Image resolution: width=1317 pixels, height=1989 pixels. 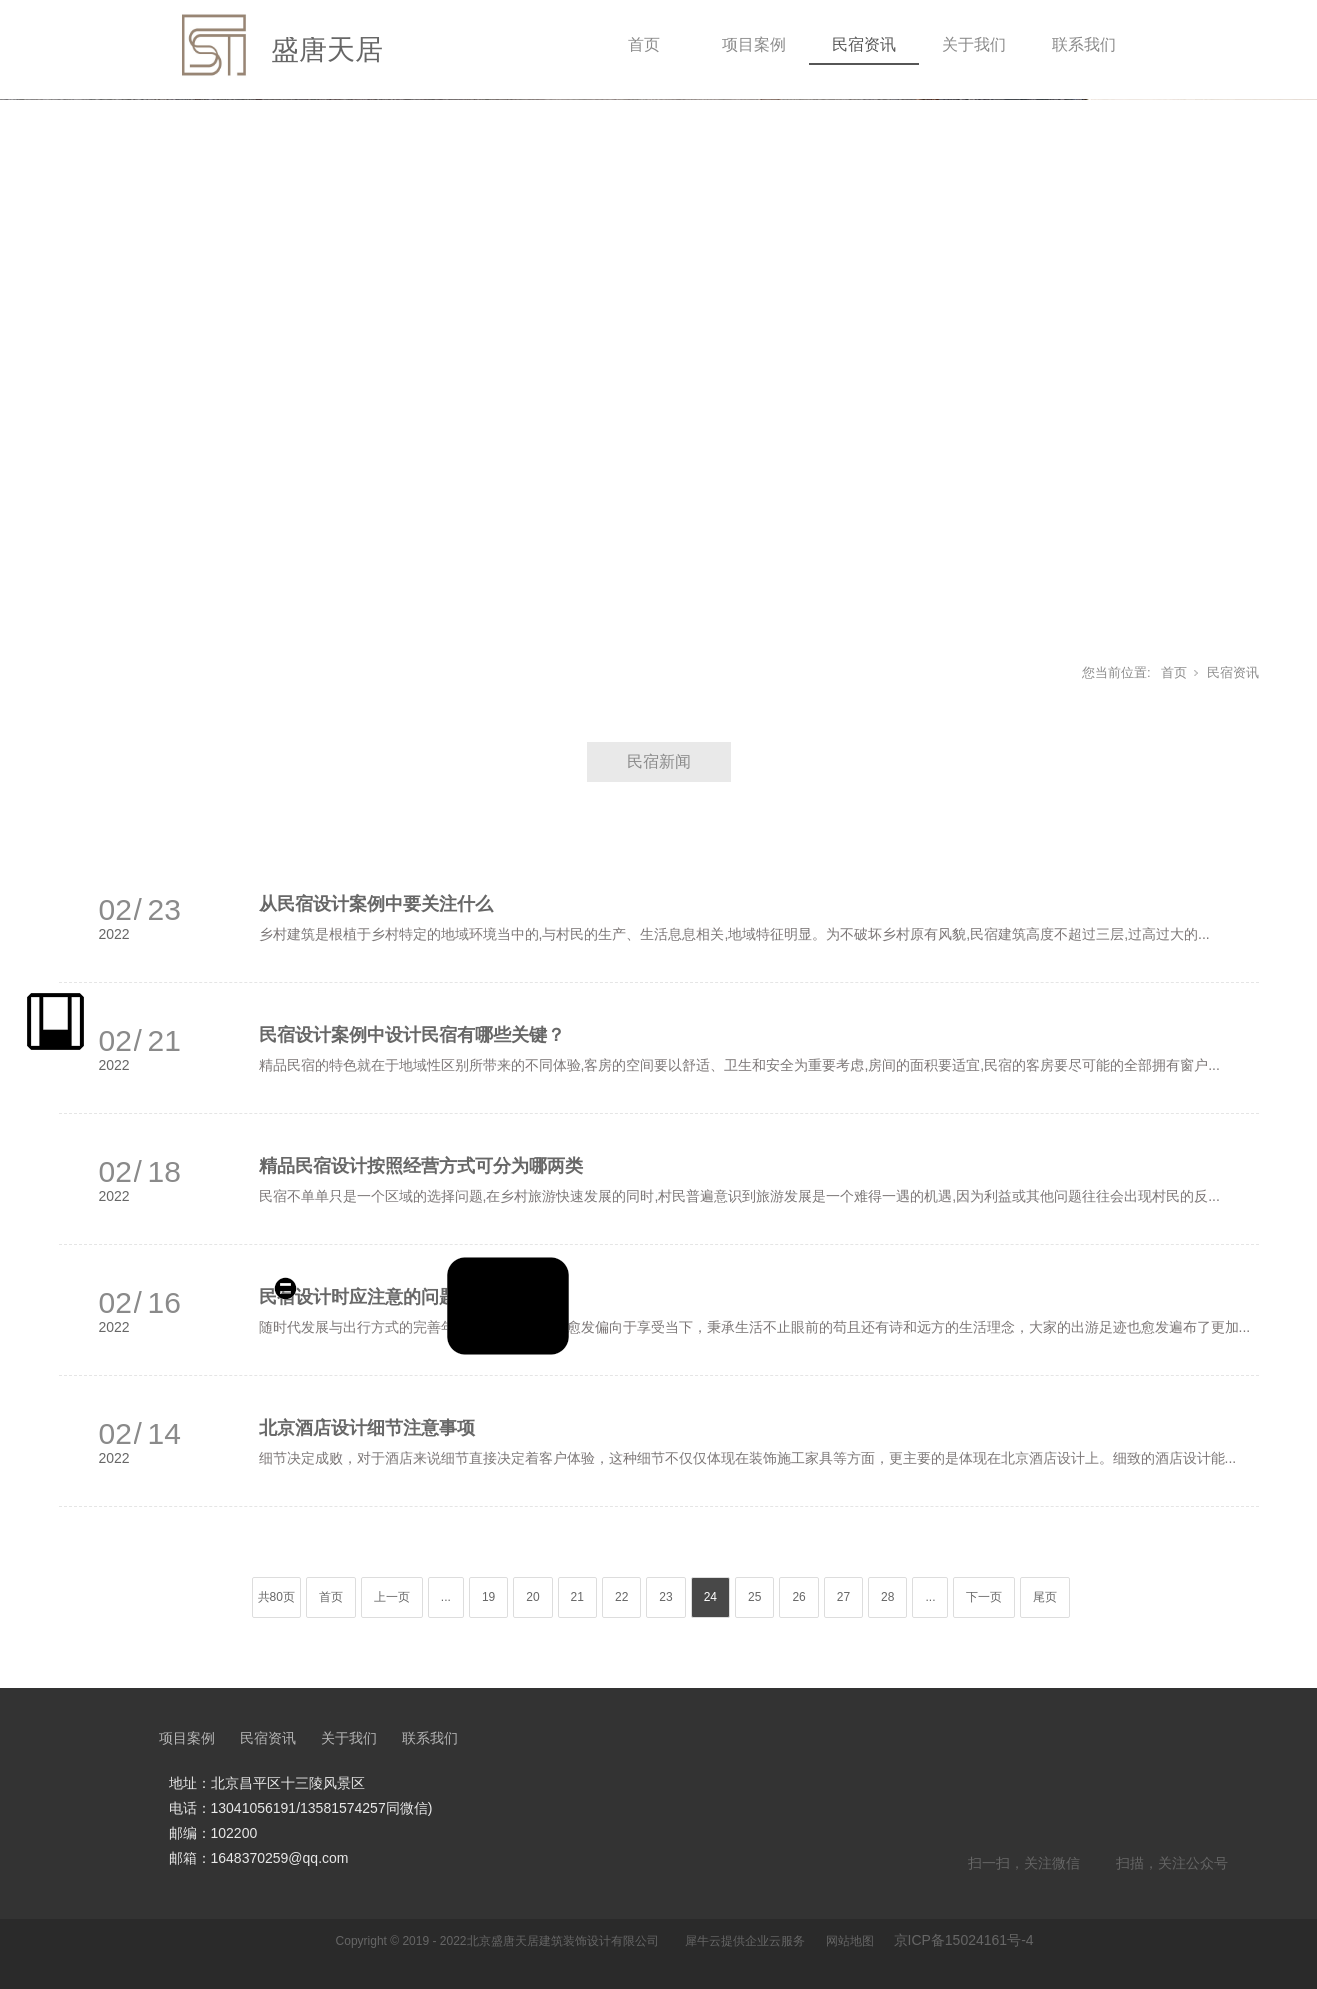 I want to click on center the editor panel layout, so click(x=55, y=1021).